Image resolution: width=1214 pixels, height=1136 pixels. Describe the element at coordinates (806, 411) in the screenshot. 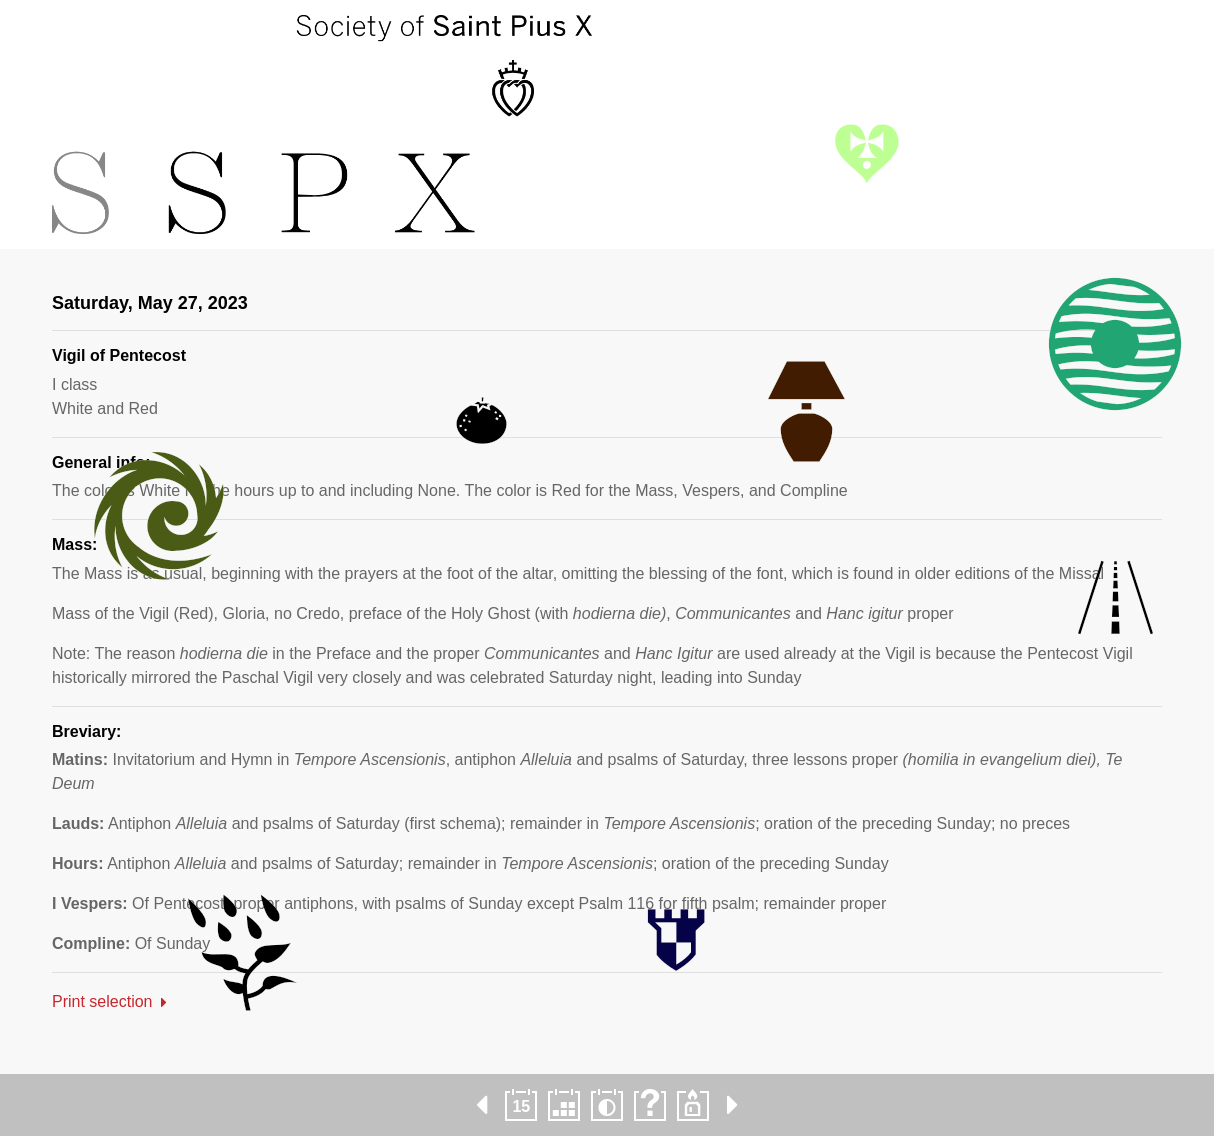

I see `toggle bedside lamp or night light` at that location.